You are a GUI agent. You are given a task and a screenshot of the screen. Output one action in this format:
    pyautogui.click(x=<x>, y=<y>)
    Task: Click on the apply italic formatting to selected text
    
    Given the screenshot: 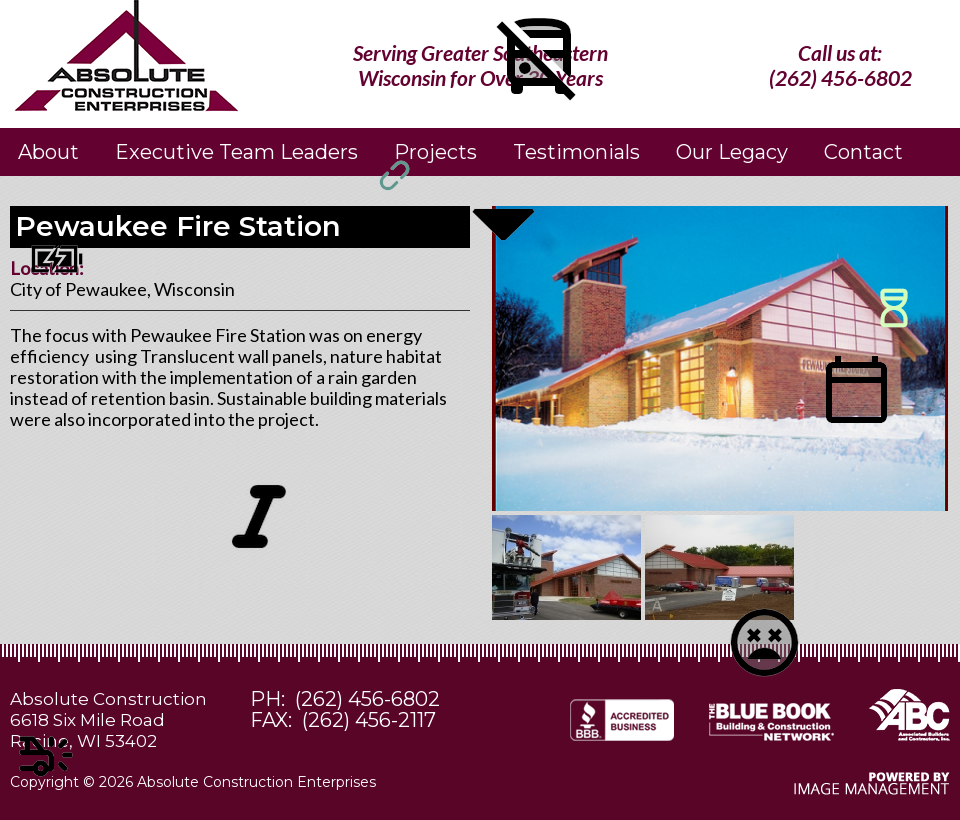 What is the action you would take?
    pyautogui.click(x=259, y=521)
    